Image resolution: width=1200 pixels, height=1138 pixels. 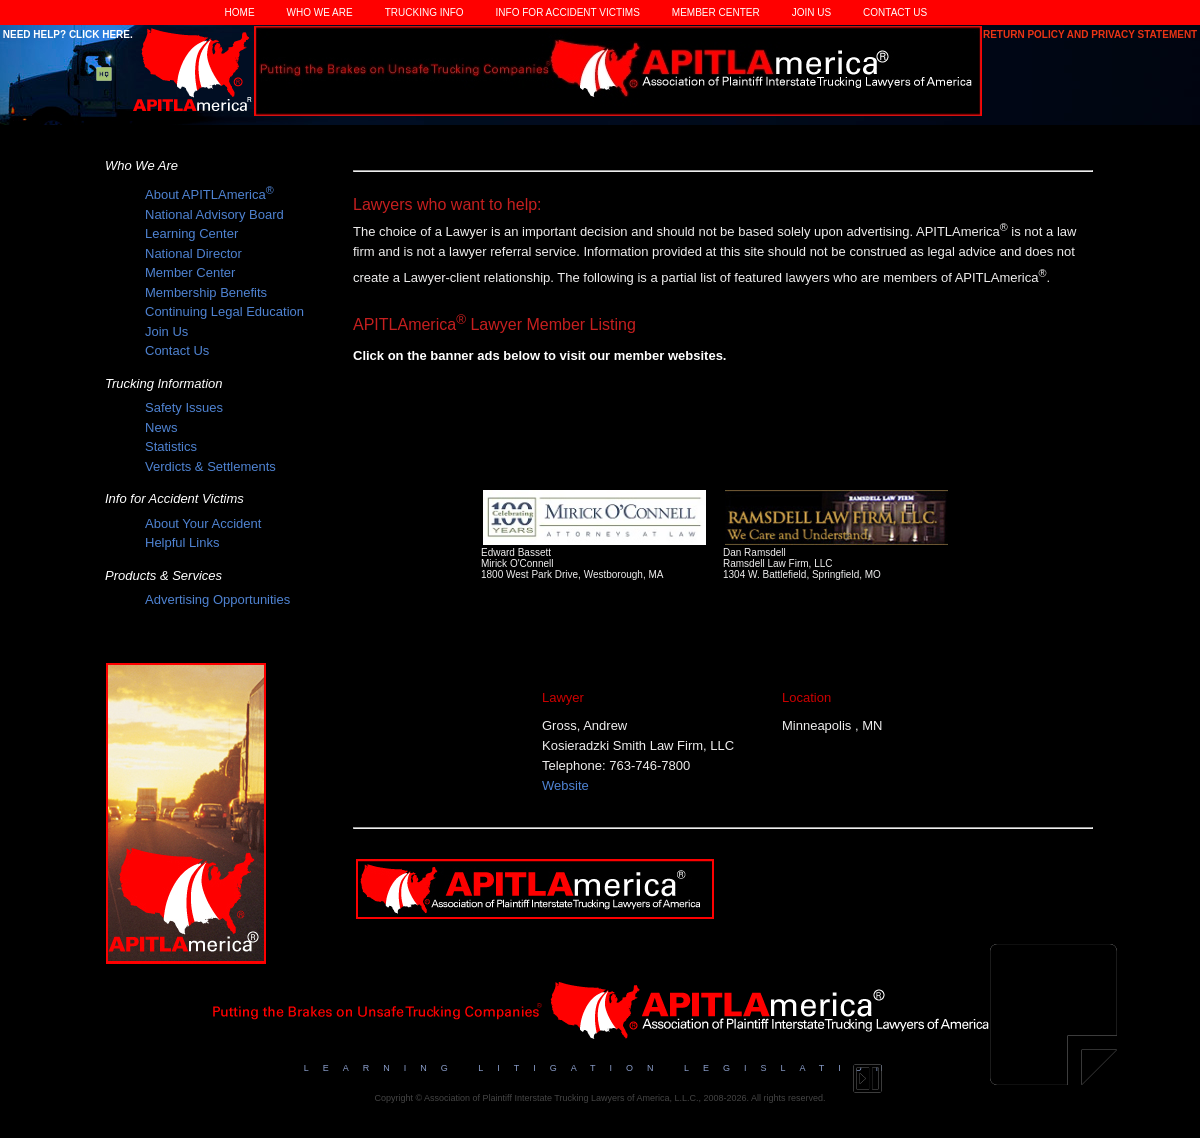 I want to click on expand or show the sidebar panel, so click(x=867, y=1078).